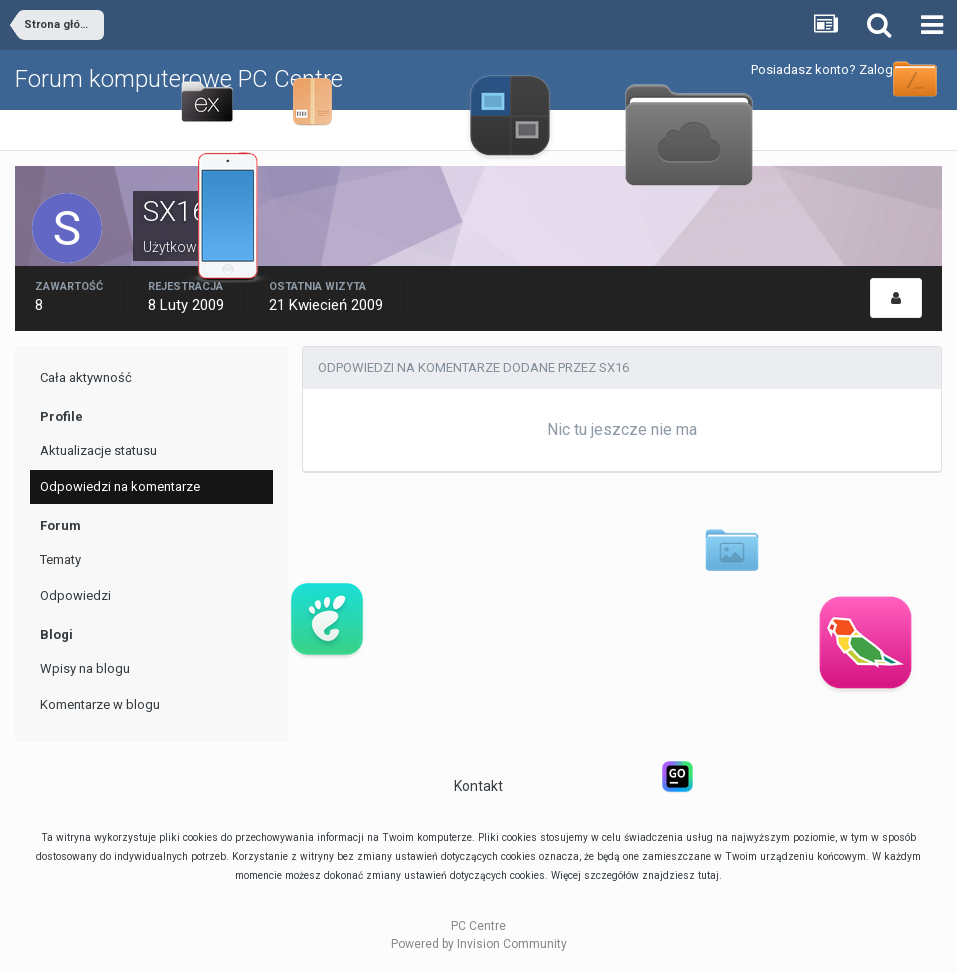 This screenshot has width=957, height=973. I want to click on iPod Touch device connected, so click(228, 218).